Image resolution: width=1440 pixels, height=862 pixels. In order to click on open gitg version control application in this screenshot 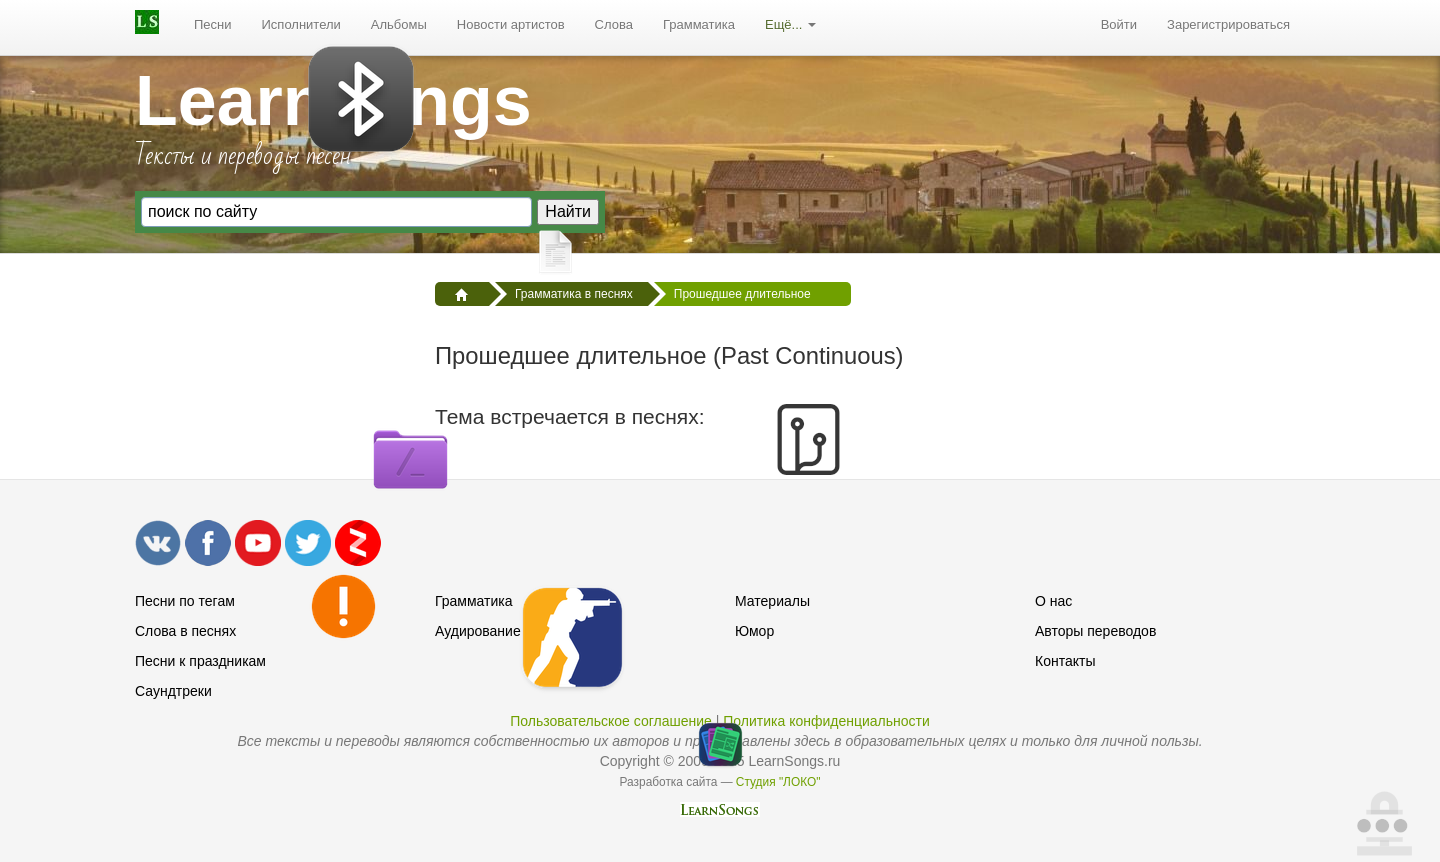, I will do `click(808, 439)`.